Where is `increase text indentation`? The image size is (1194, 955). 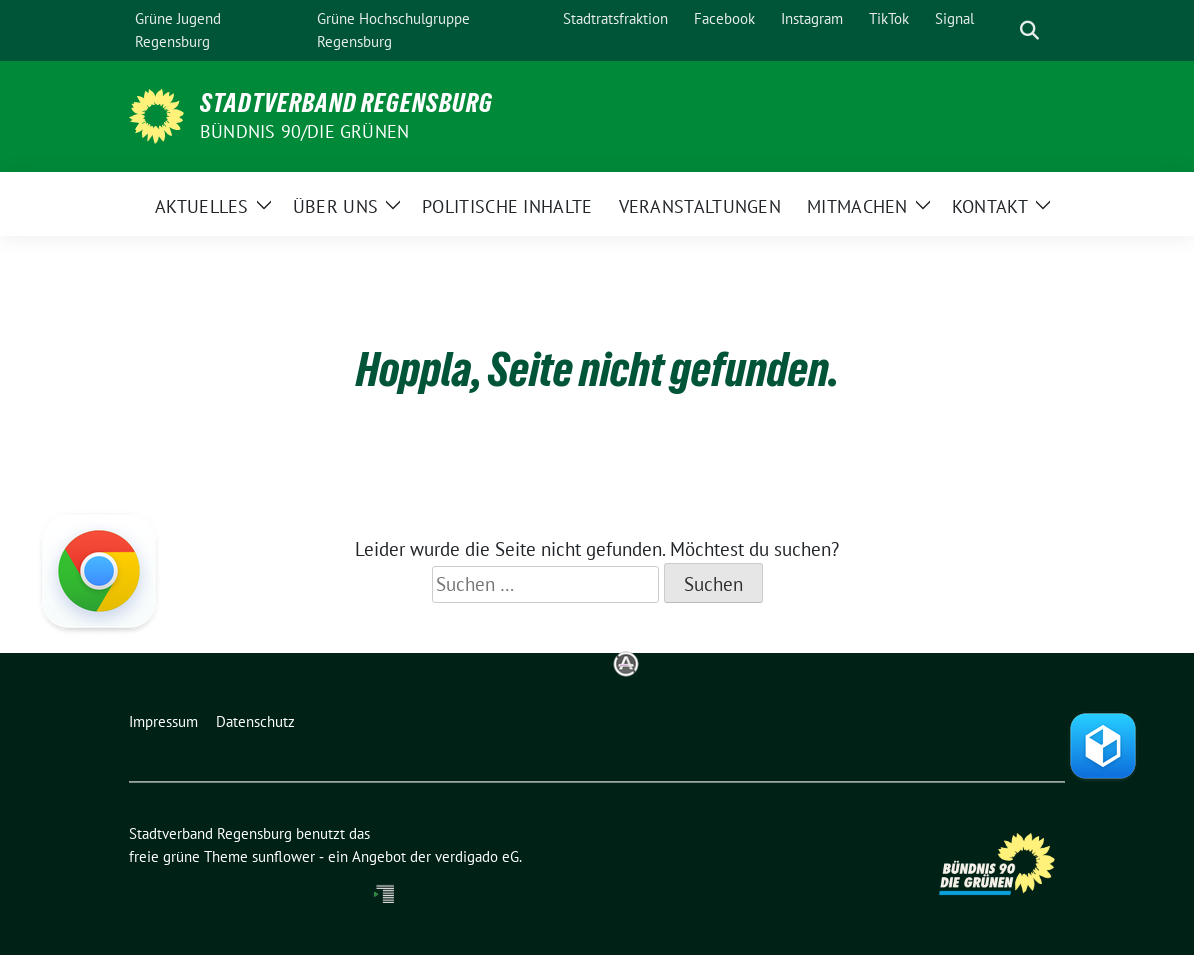 increase text indentation is located at coordinates (384, 893).